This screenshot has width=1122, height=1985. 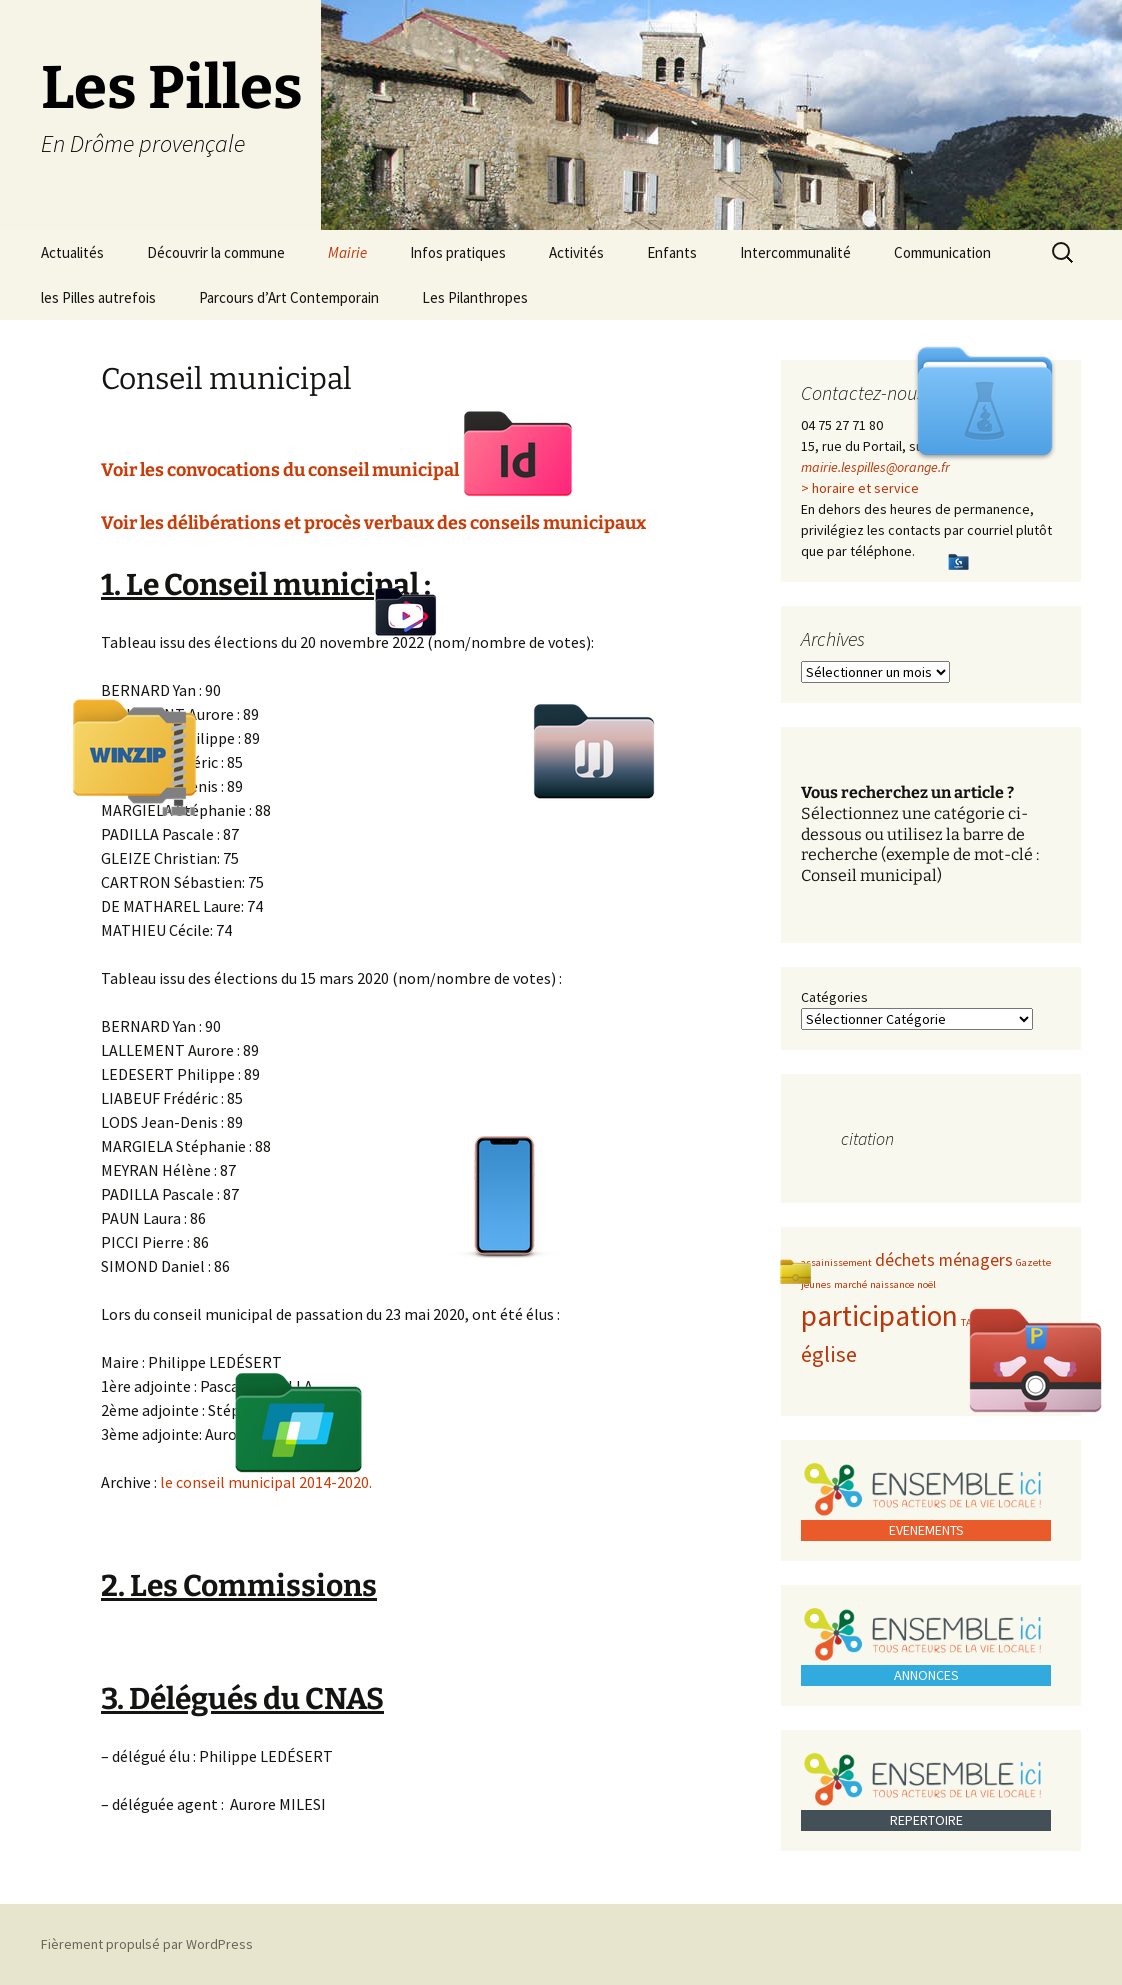 What do you see at coordinates (504, 1197) in the screenshot?
I see `iPhone XR device connected to your Mac` at bounding box center [504, 1197].